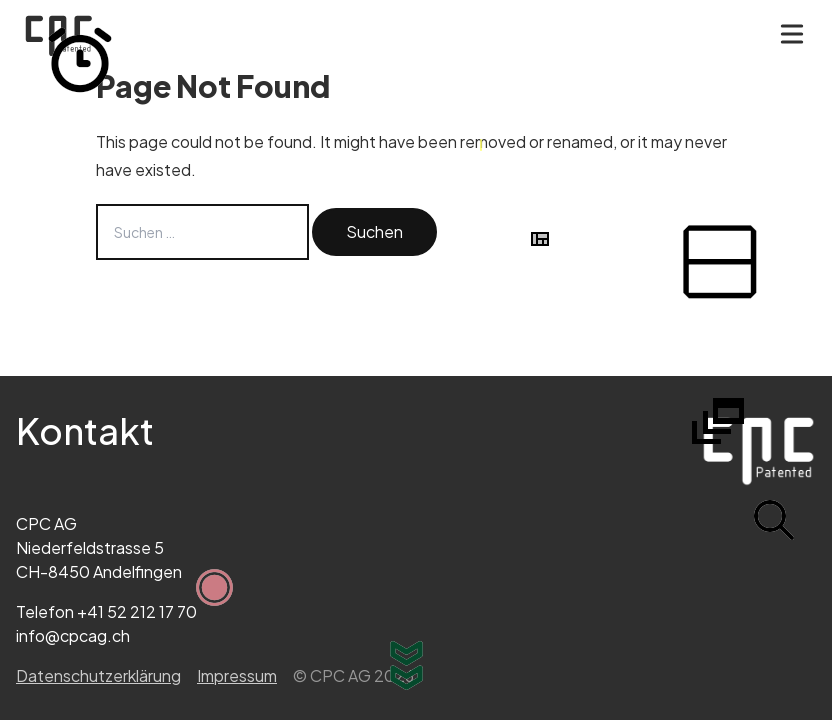 The image size is (832, 720). Describe the element at coordinates (539, 239) in the screenshot. I see `switch to quilt or mosaic view layout` at that location.